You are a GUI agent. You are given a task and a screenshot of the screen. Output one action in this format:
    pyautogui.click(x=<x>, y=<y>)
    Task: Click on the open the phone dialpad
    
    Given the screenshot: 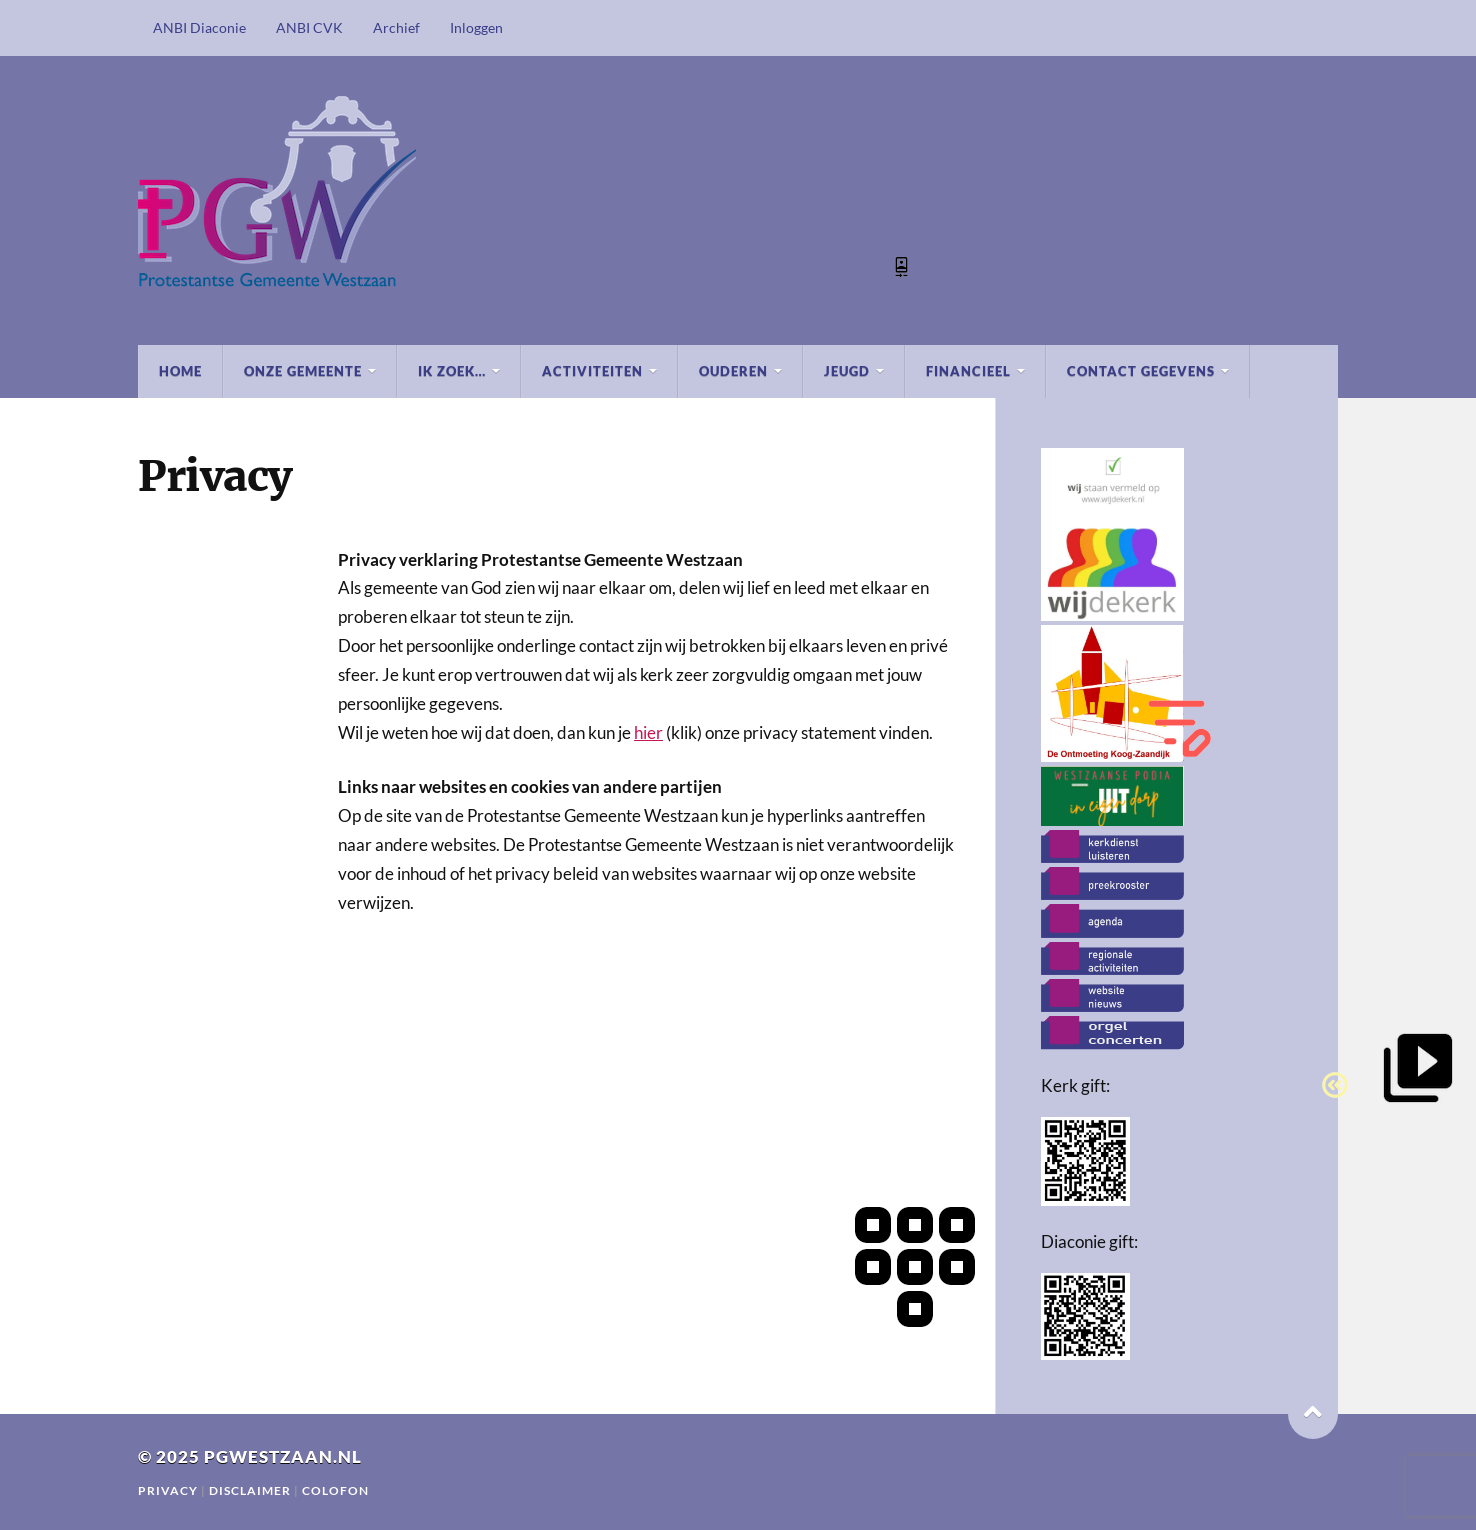 What is the action you would take?
    pyautogui.click(x=915, y=1267)
    